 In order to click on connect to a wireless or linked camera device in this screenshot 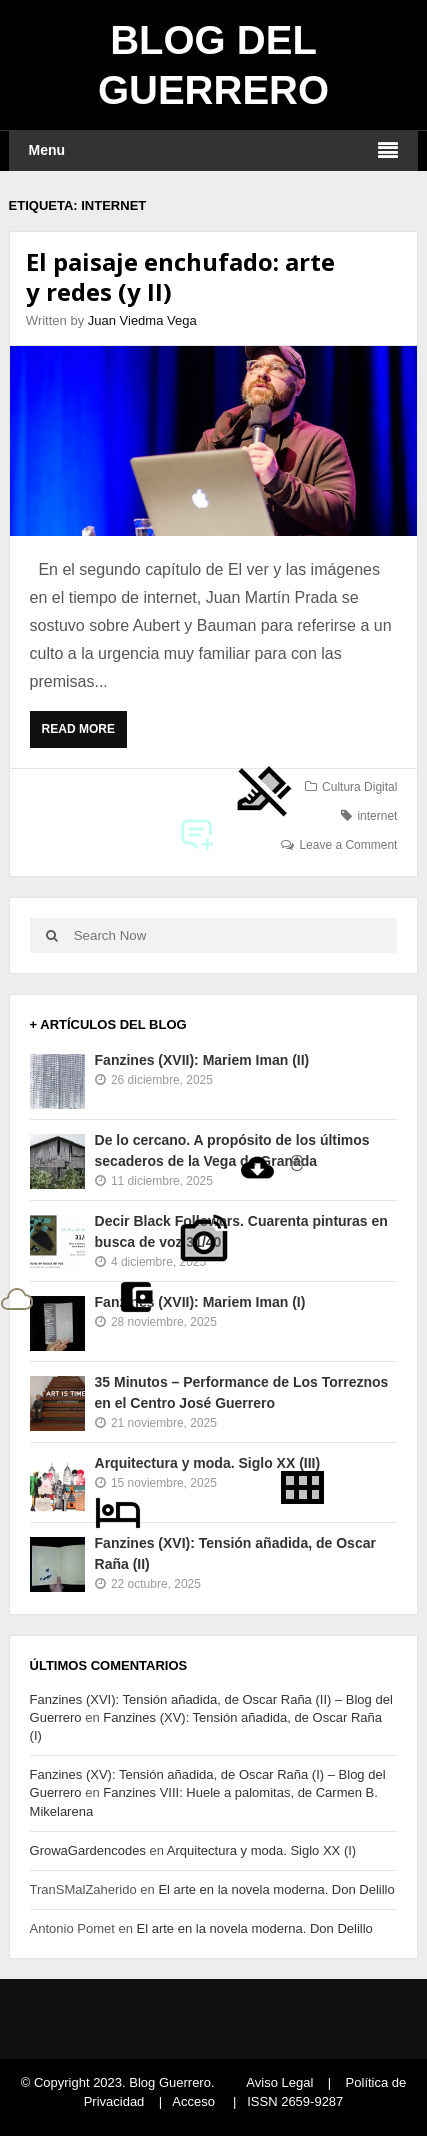, I will do `click(204, 1238)`.